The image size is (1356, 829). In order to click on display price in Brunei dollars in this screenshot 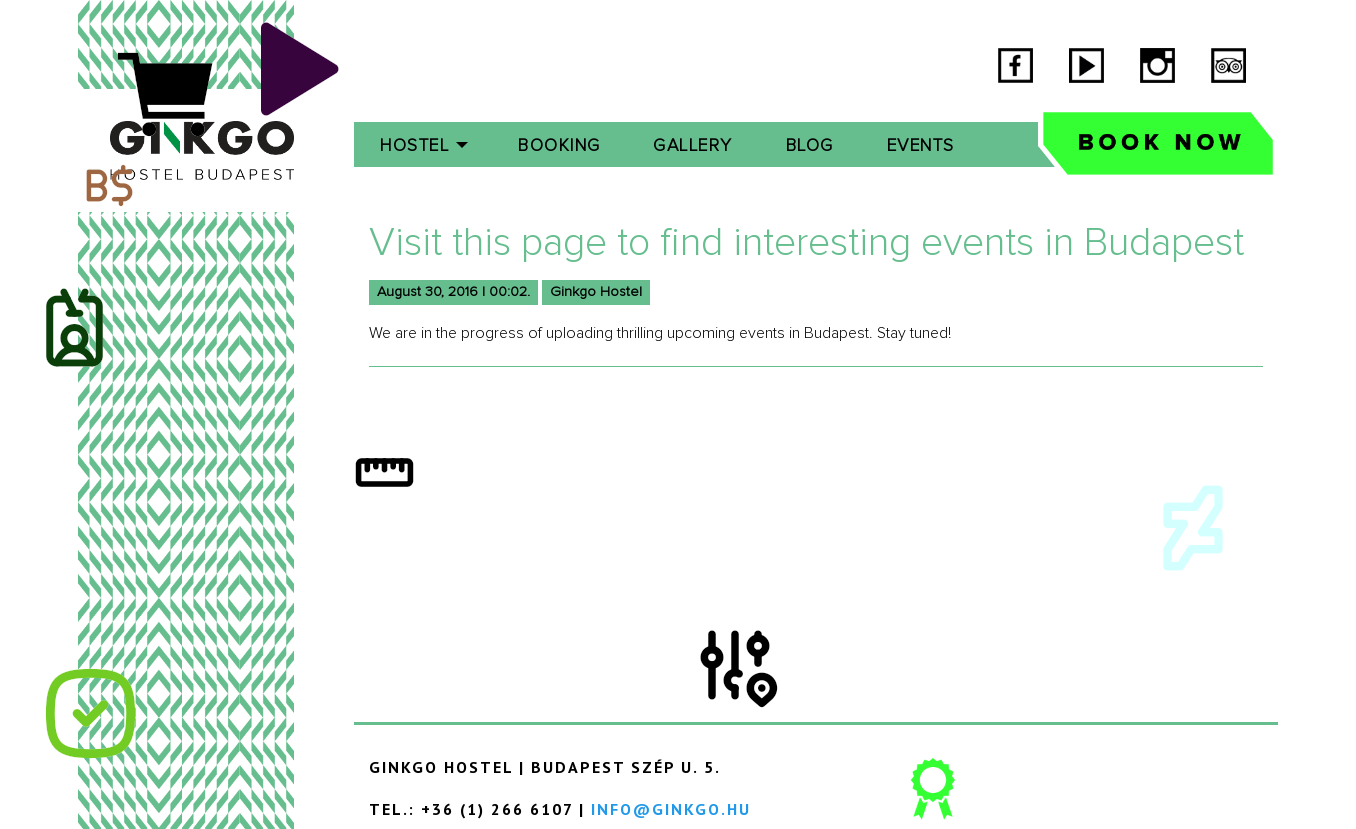, I will do `click(109, 185)`.